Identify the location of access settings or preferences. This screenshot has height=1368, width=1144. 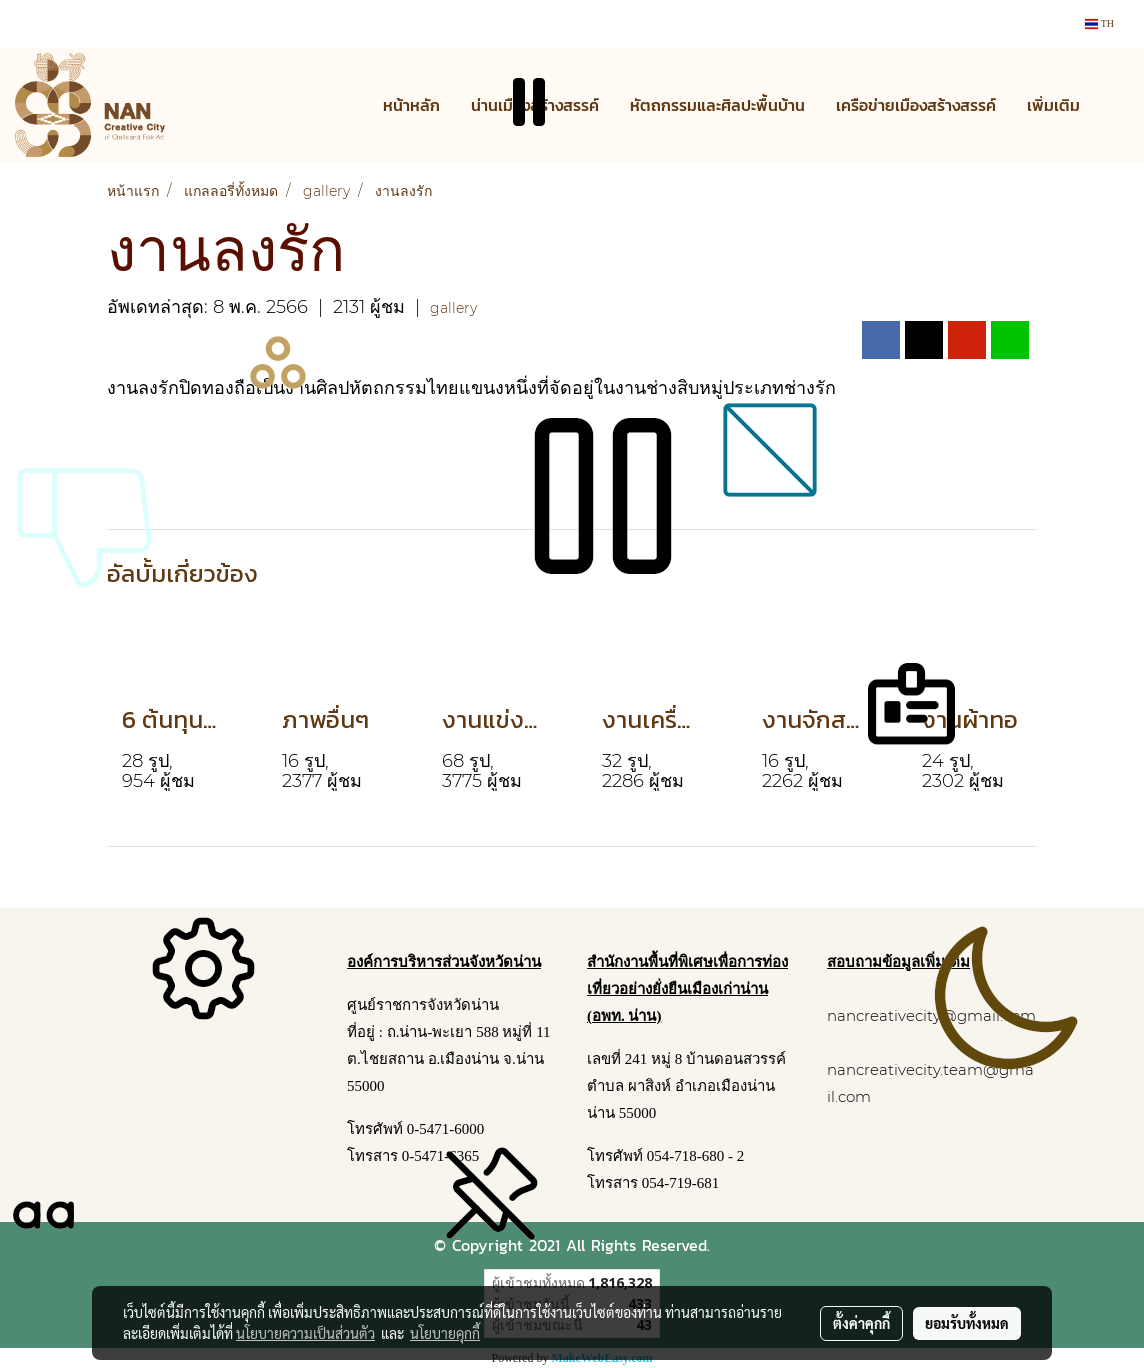
(203, 968).